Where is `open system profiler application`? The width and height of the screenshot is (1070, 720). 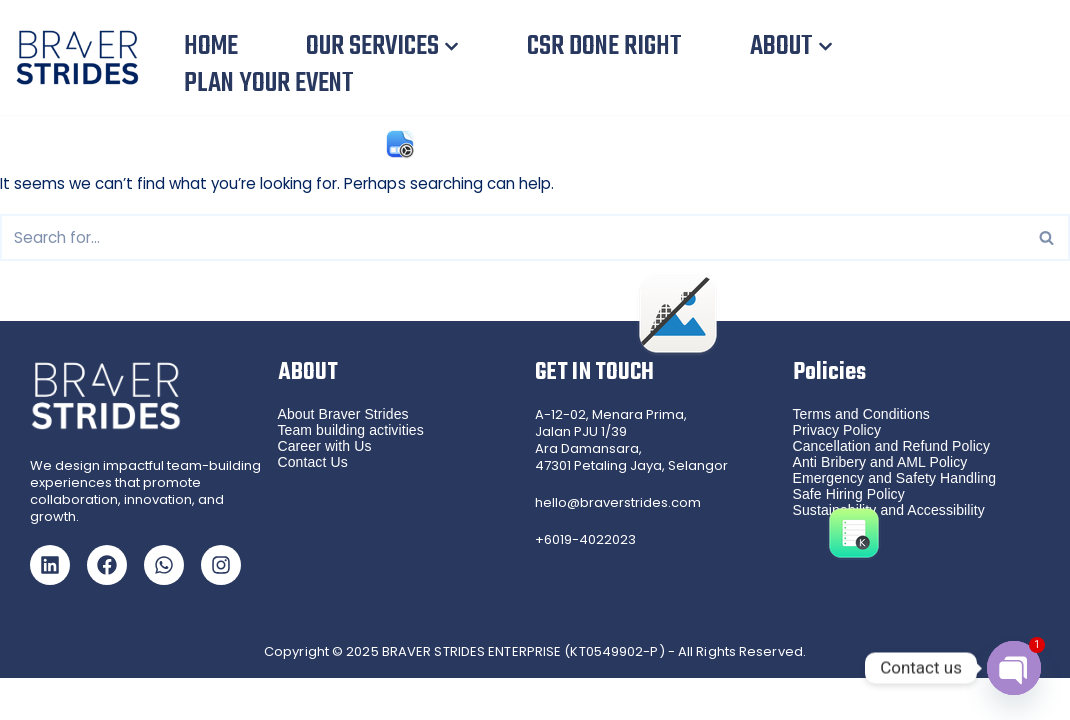 open system profiler application is located at coordinates (400, 144).